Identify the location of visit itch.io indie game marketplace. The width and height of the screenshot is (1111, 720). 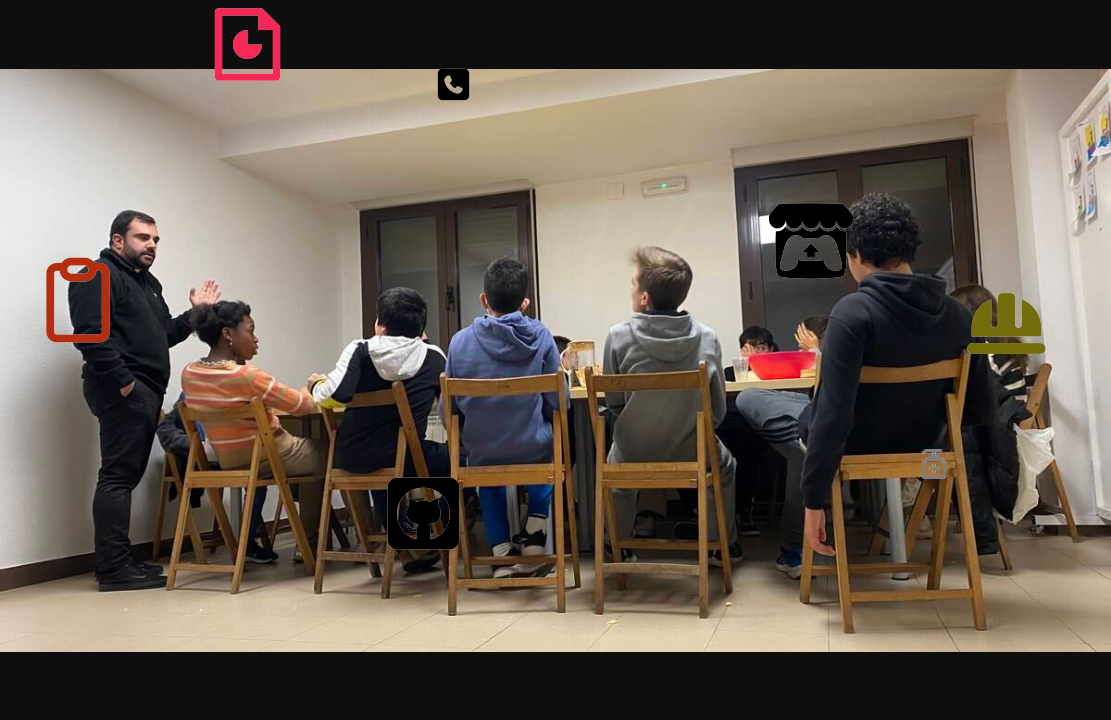
(811, 241).